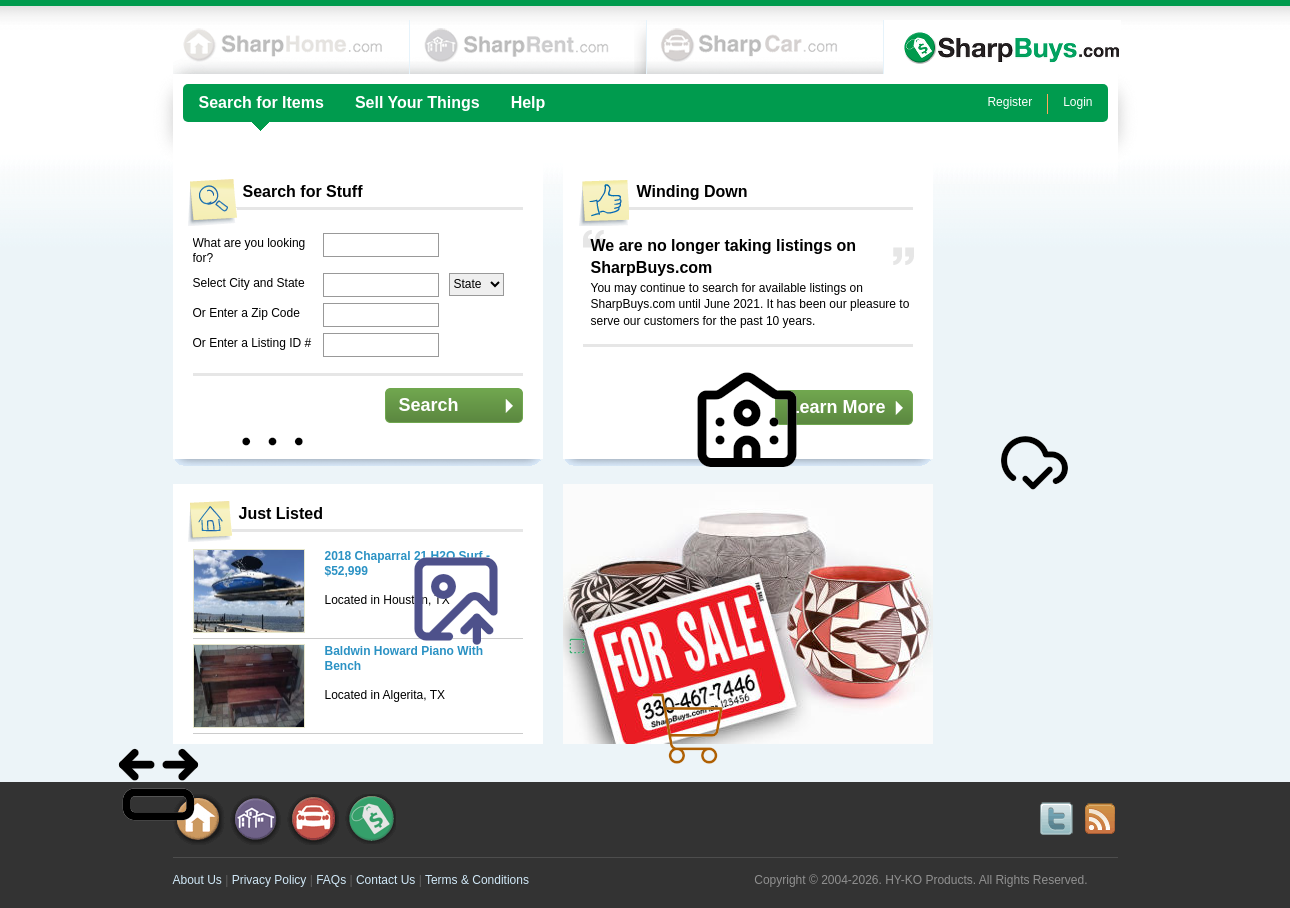  I want to click on file successfully synced to cloud, so click(1034, 460).